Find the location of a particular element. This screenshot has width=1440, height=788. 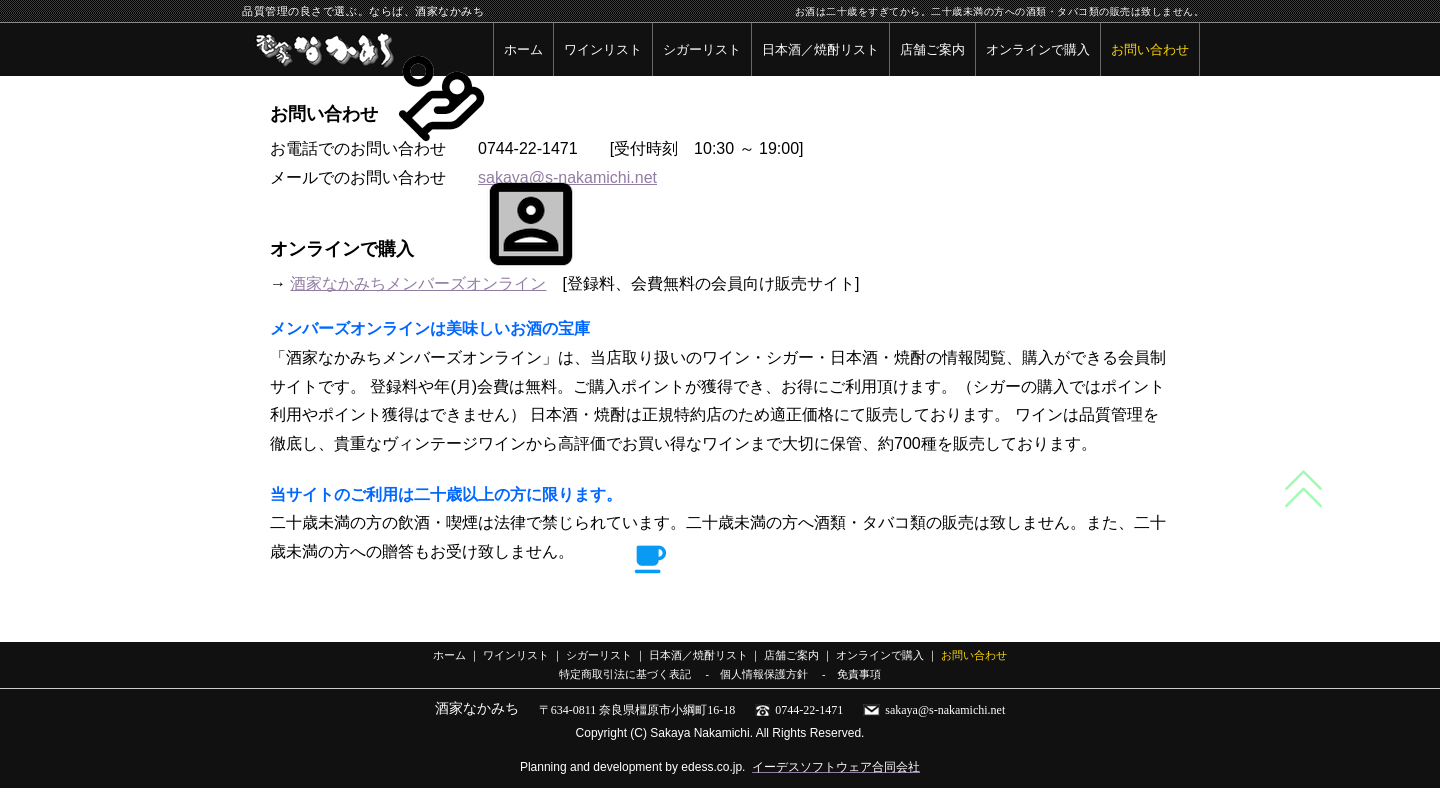

find nearby coffee shops or cafés is located at coordinates (649, 558).